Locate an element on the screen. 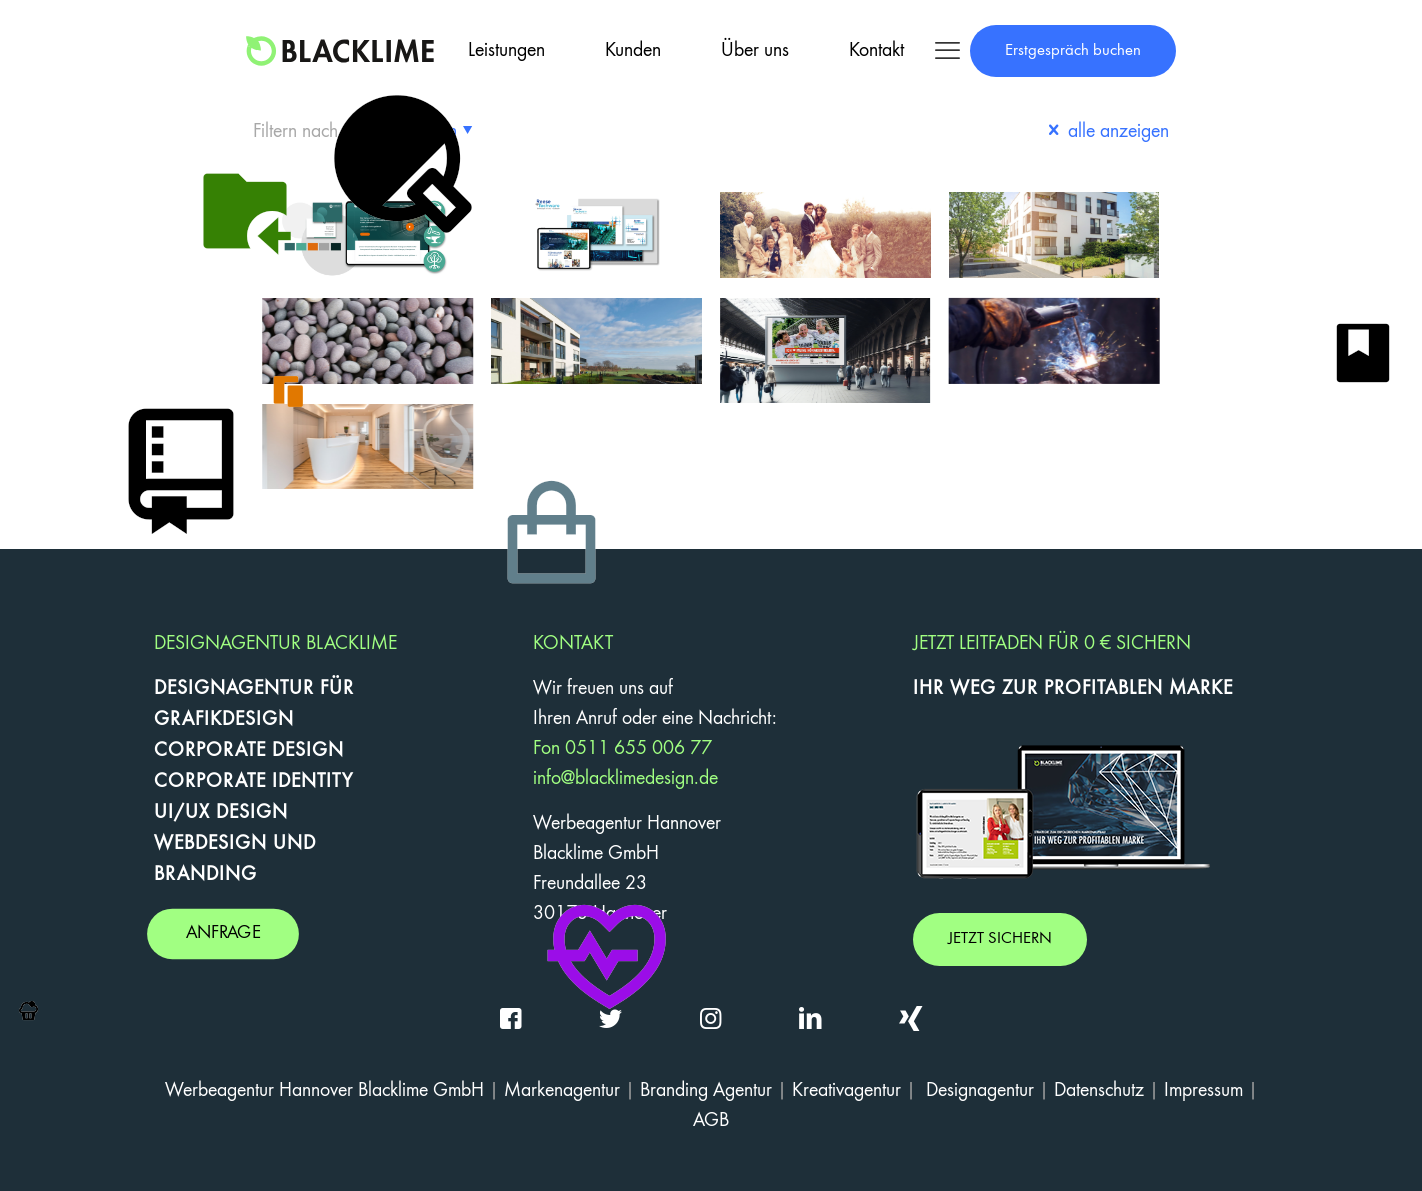  open ping pong or table tennis game is located at coordinates (400, 161).